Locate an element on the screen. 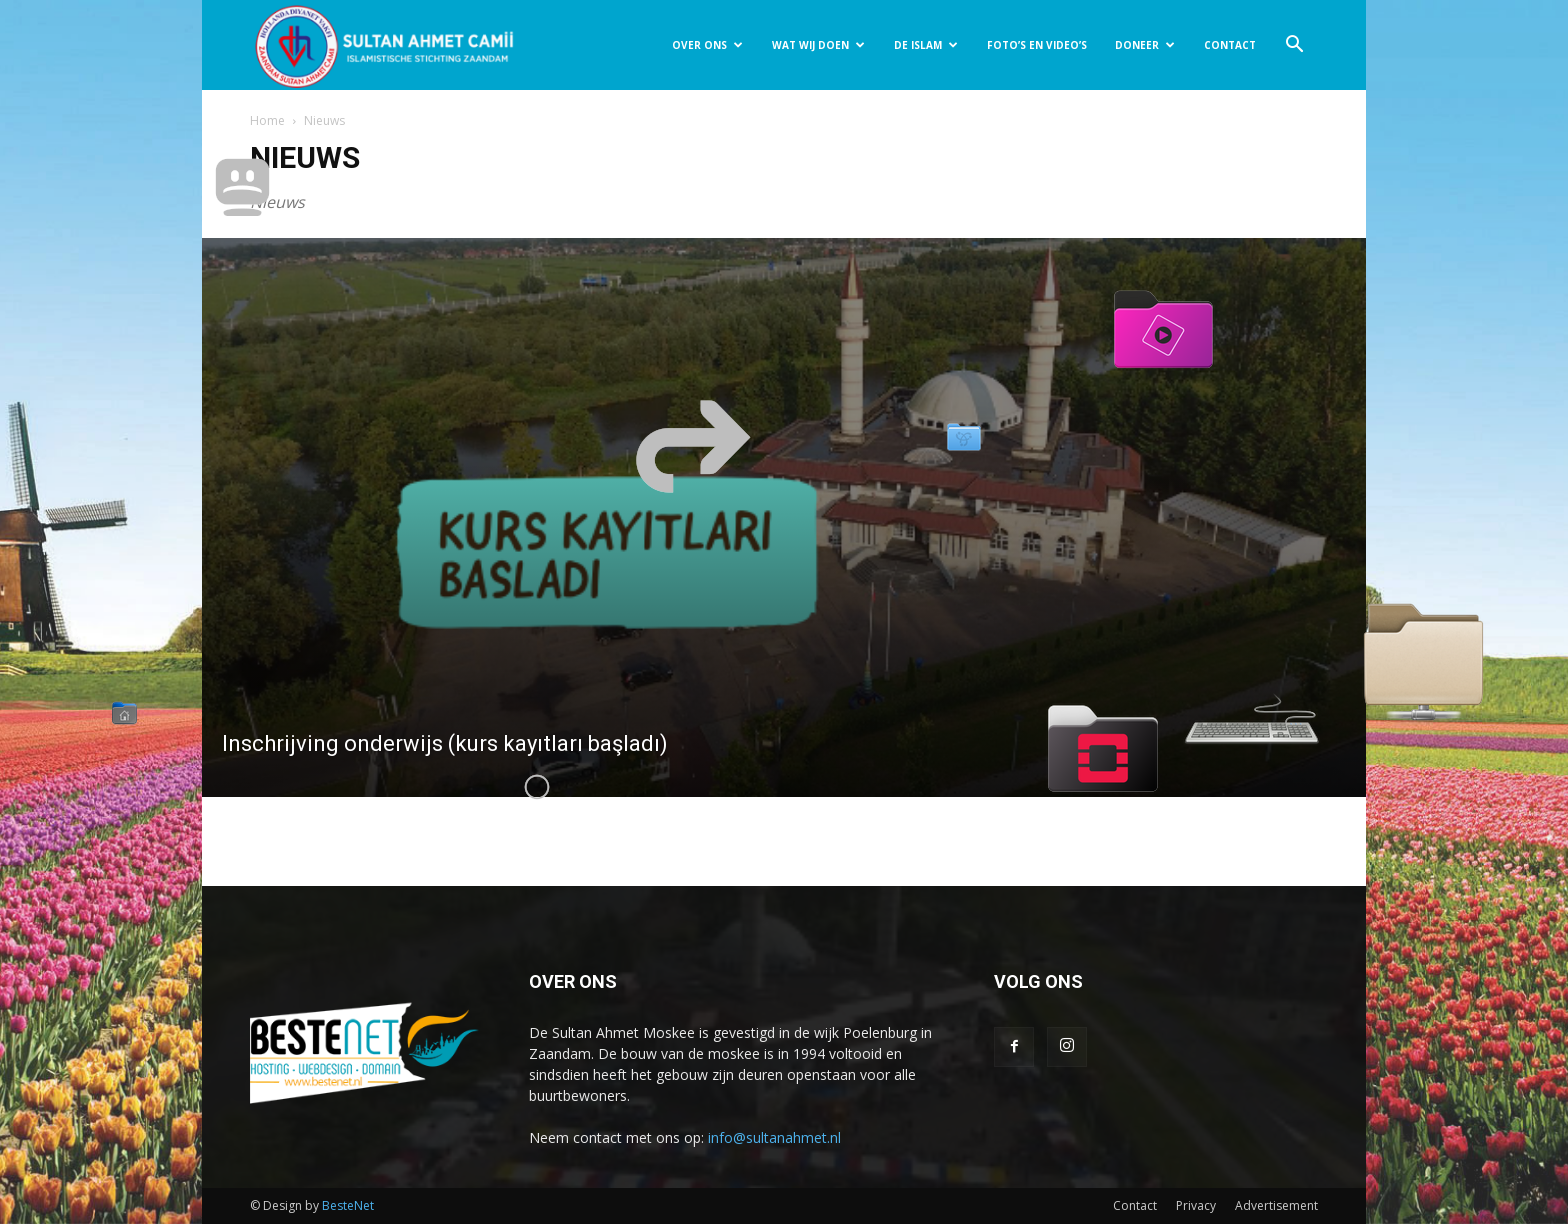 The height and width of the screenshot is (1224, 1568). open Adobe Premiere Elements project folder is located at coordinates (1163, 332).